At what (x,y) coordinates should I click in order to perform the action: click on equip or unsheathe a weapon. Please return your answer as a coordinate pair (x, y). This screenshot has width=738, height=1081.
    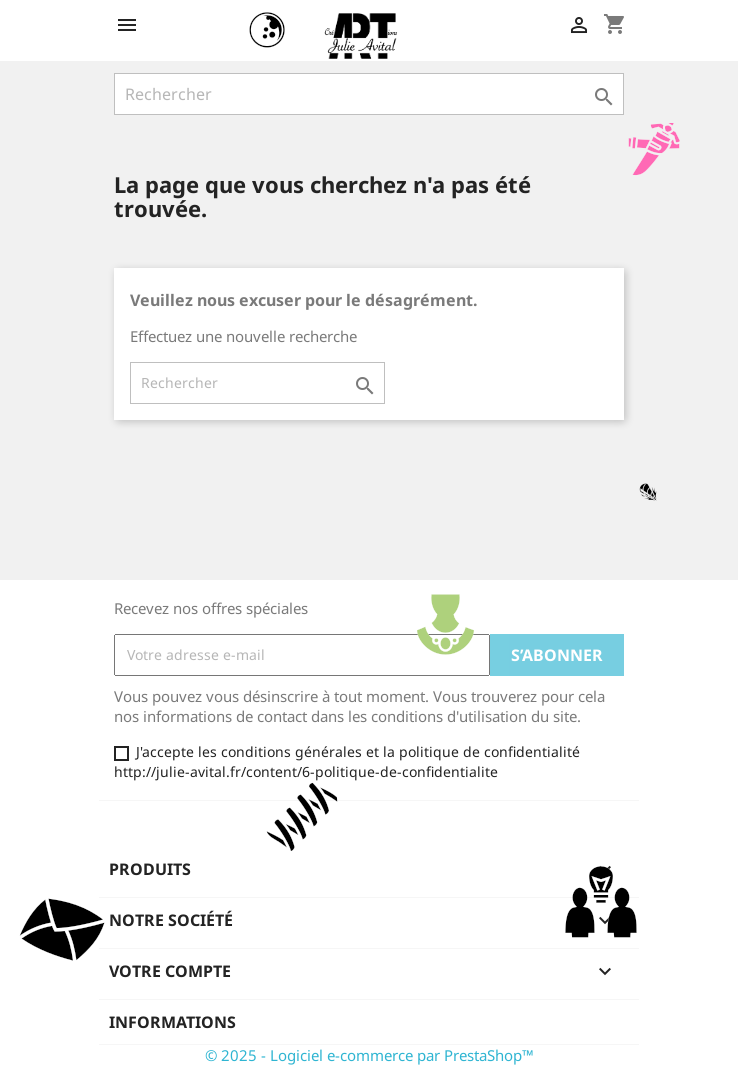
    Looking at the image, I should click on (654, 149).